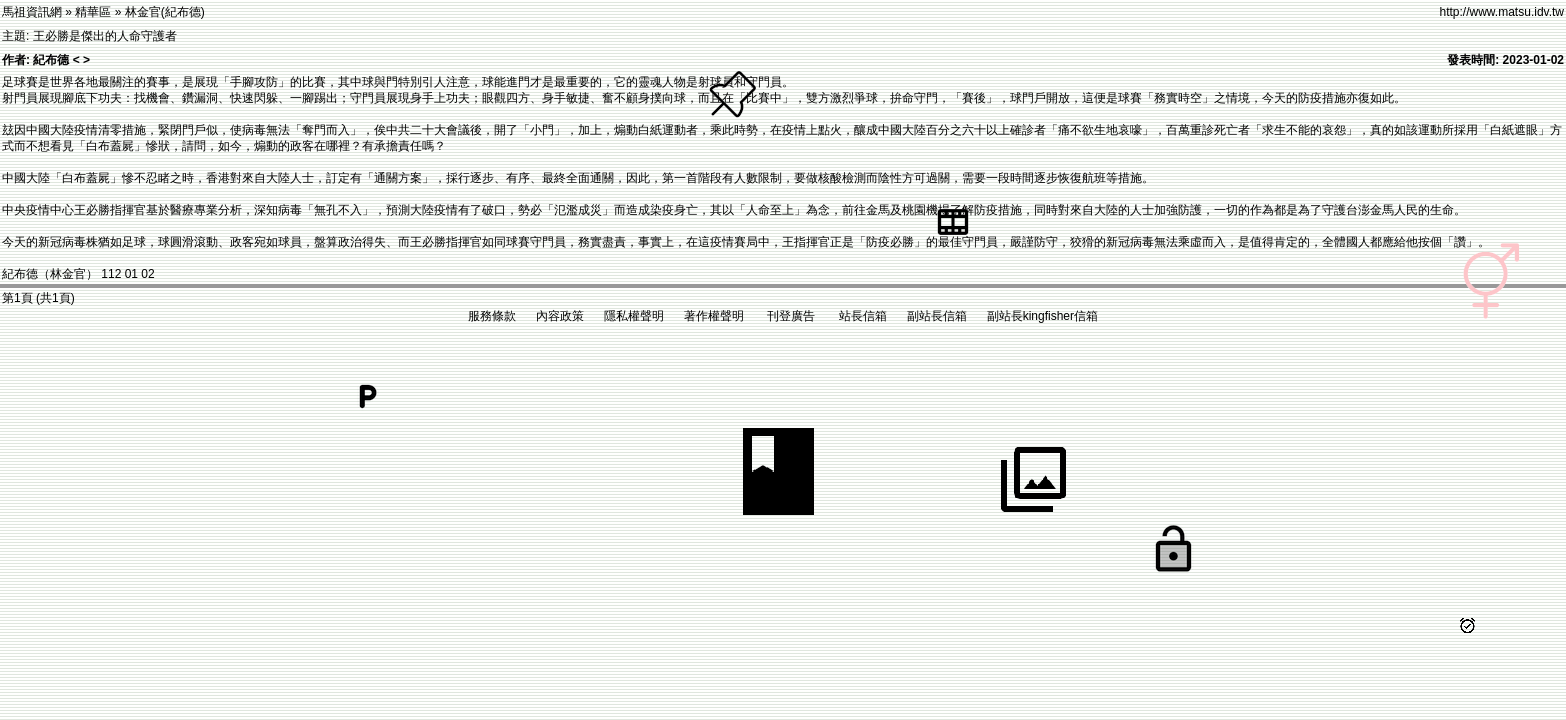 The height and width of the screenshot is (720, 1566). What do you see at coordinates (778, 471) in the screenshot?
I see `access your classes or courses` at bounding box center [778, 471].